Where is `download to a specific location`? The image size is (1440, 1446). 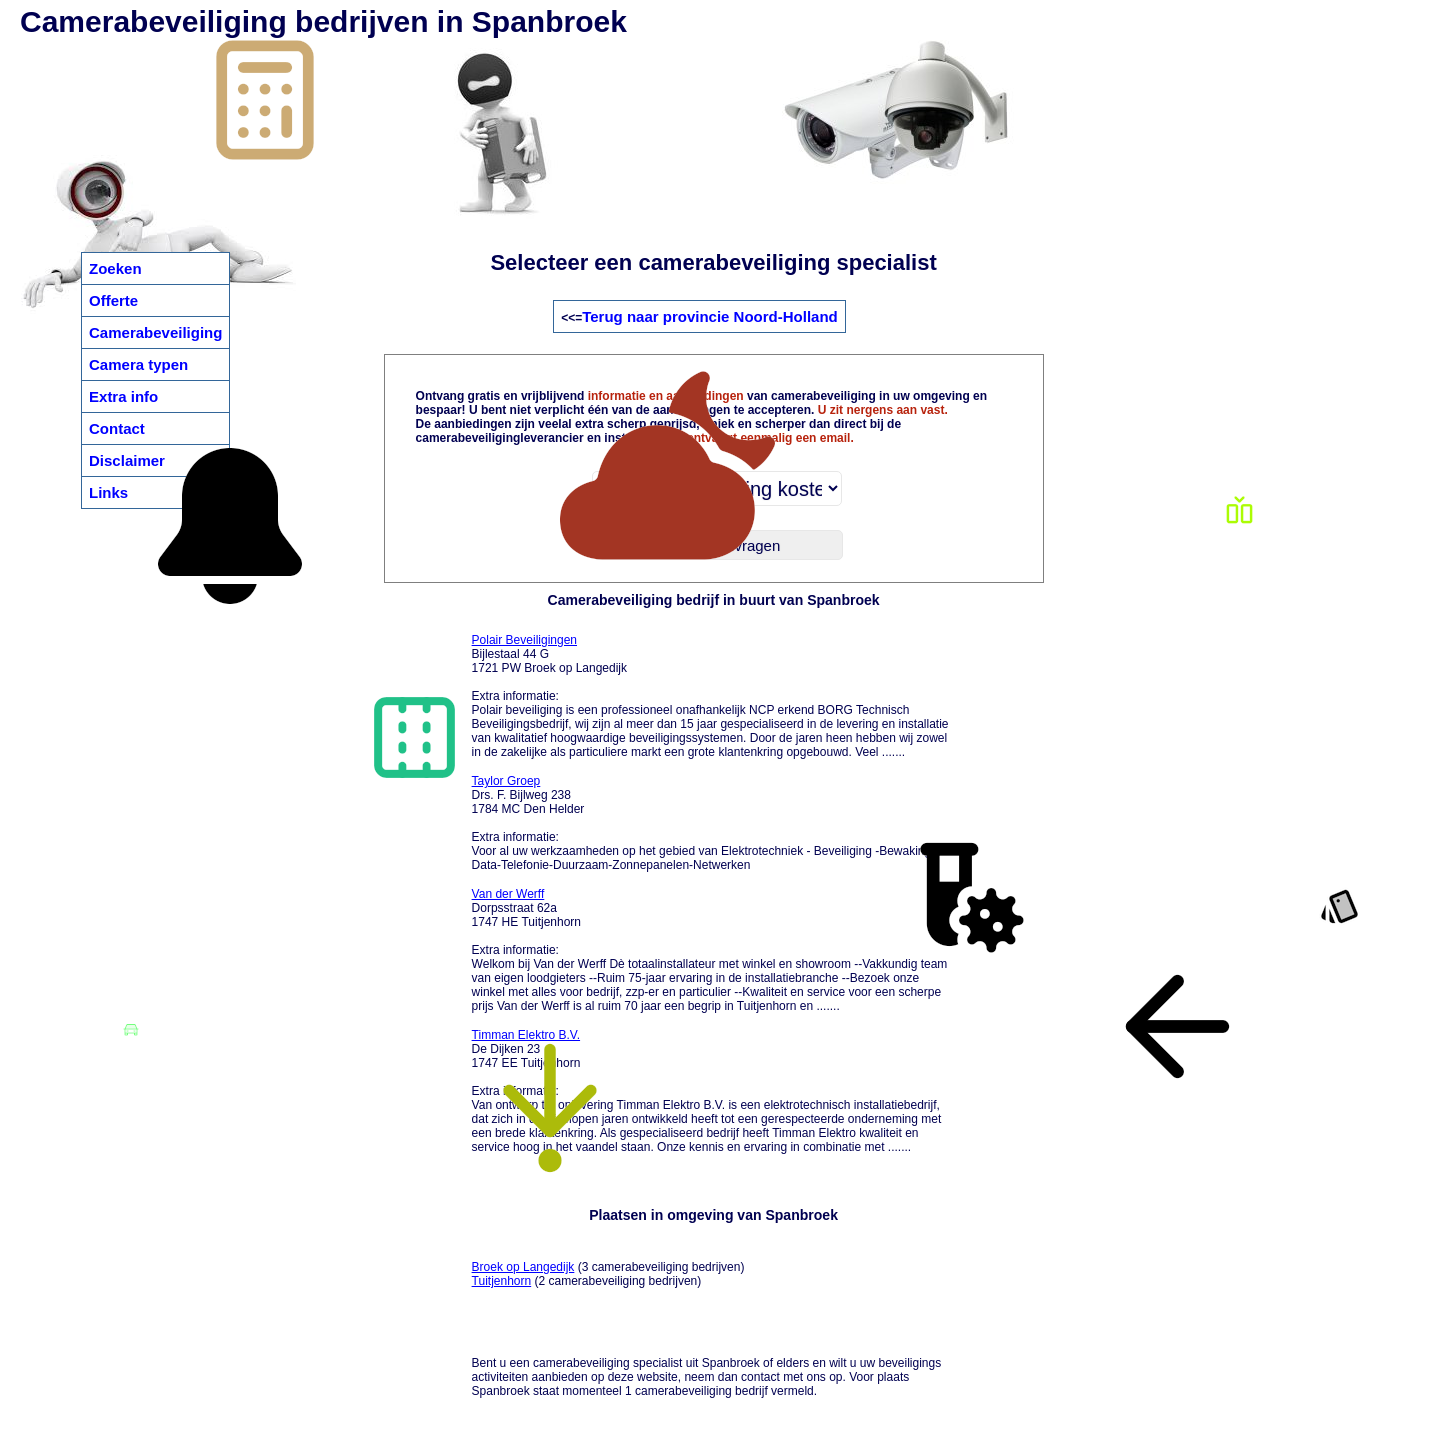 download to a specific location is located at coordinates (550, 1108).